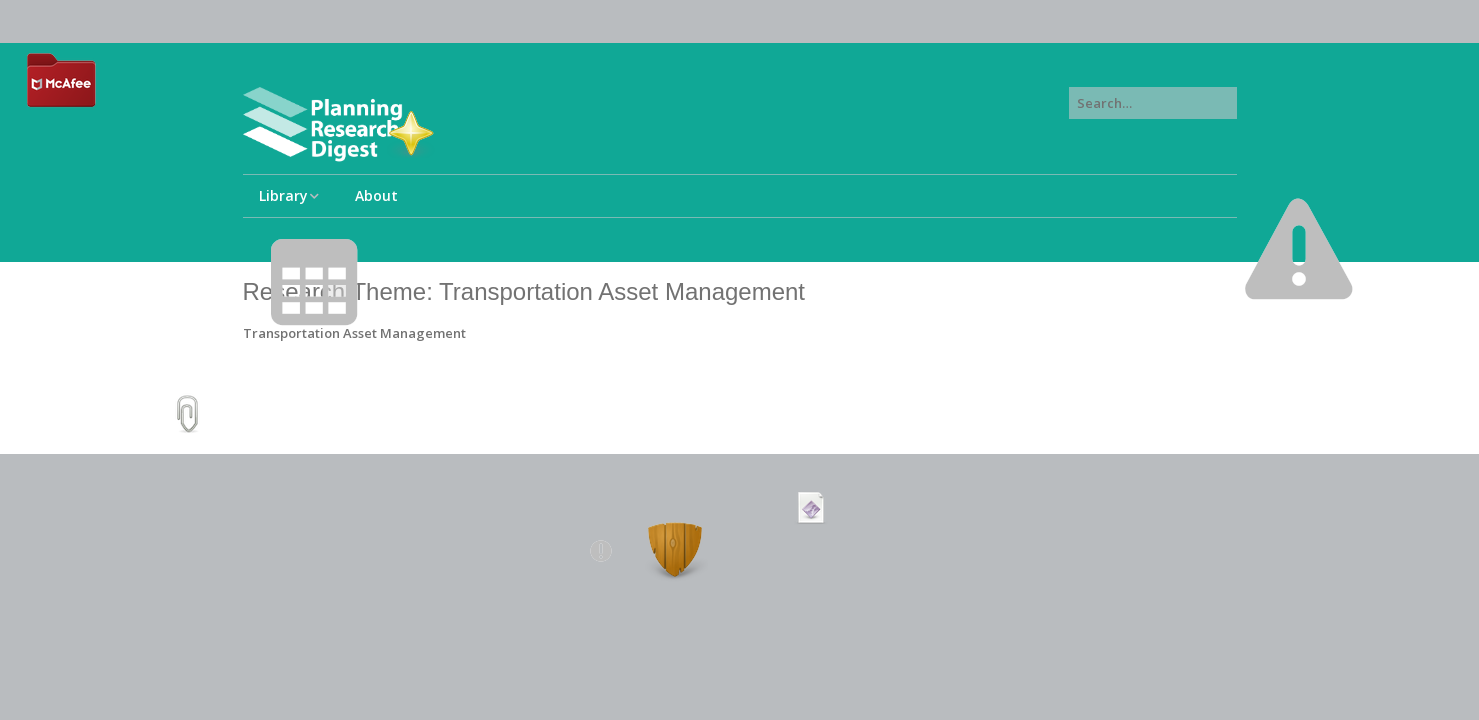 The height and width of the screenshot is (720, 1479). What do you see at coordinates (601, 551) in the screenshot?
I see `indicates important or priority content` at bounding box center [601, 551].